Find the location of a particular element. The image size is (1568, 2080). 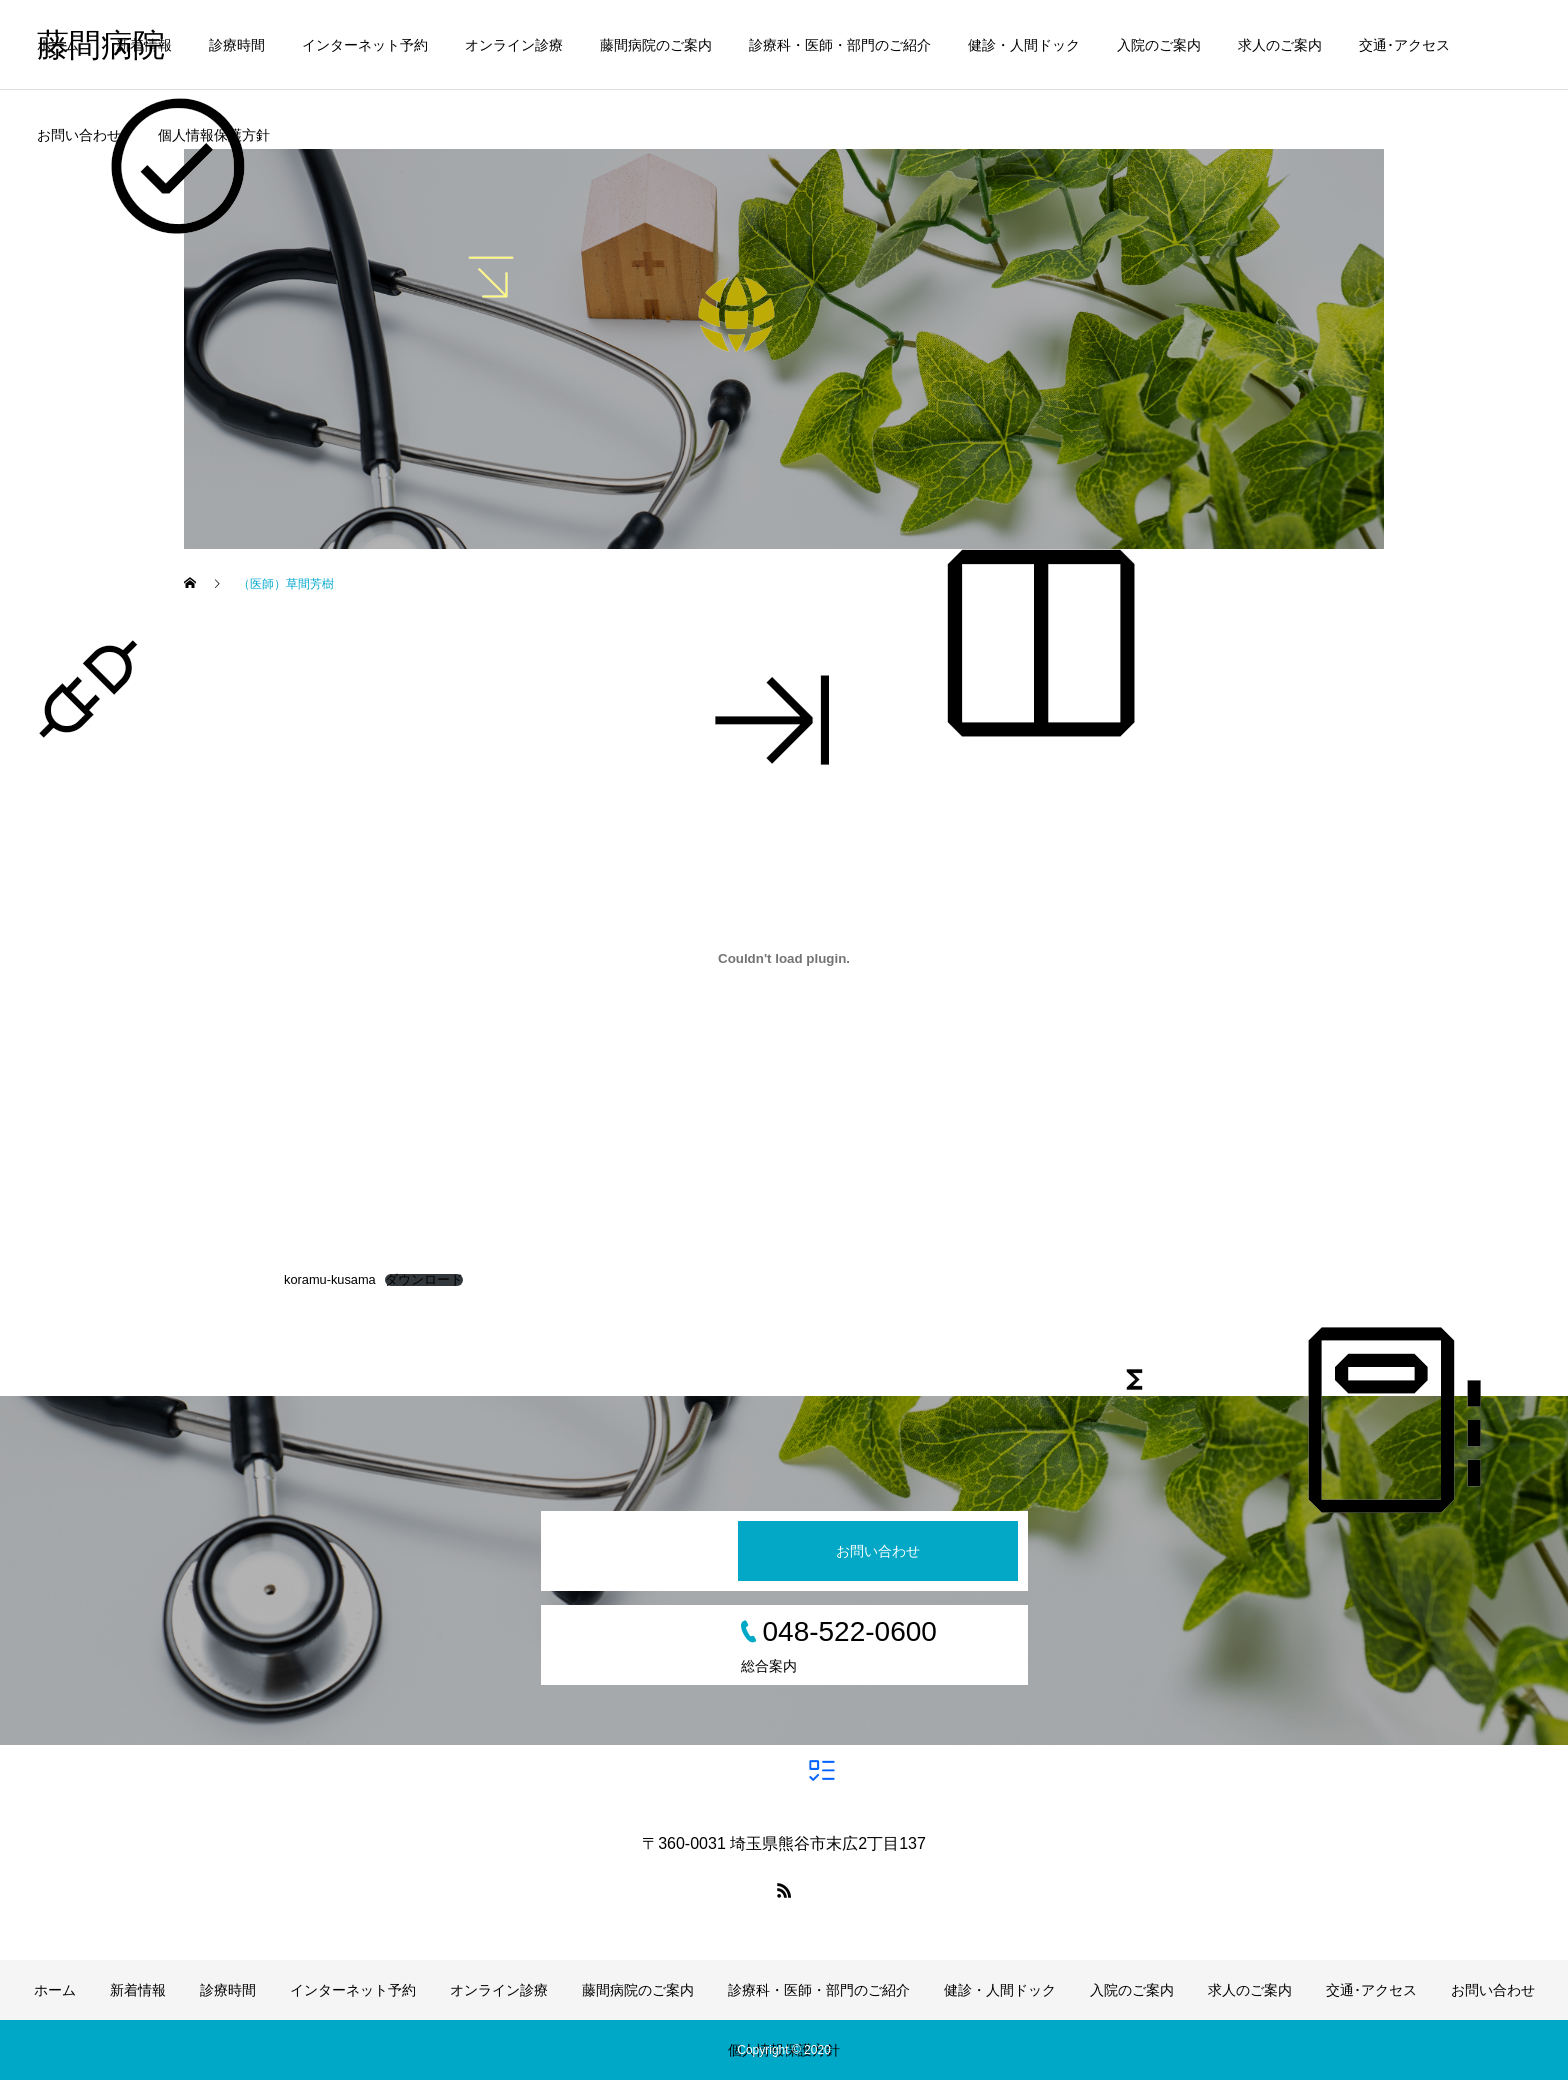

open notebook or journal view is located at coordinates (1388, 1420).